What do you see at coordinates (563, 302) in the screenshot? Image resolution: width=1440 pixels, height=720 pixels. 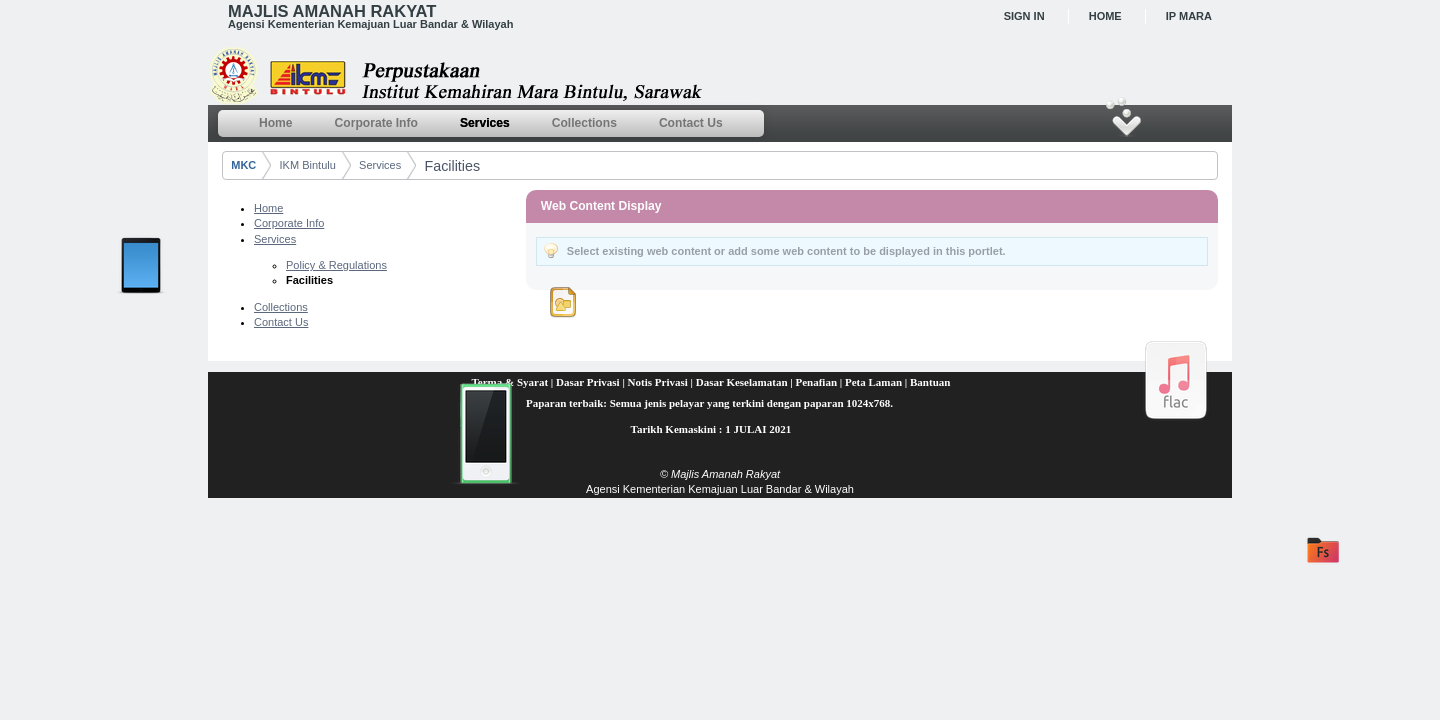 I see `open a vector graphics document` at bounding box center [563, 302].